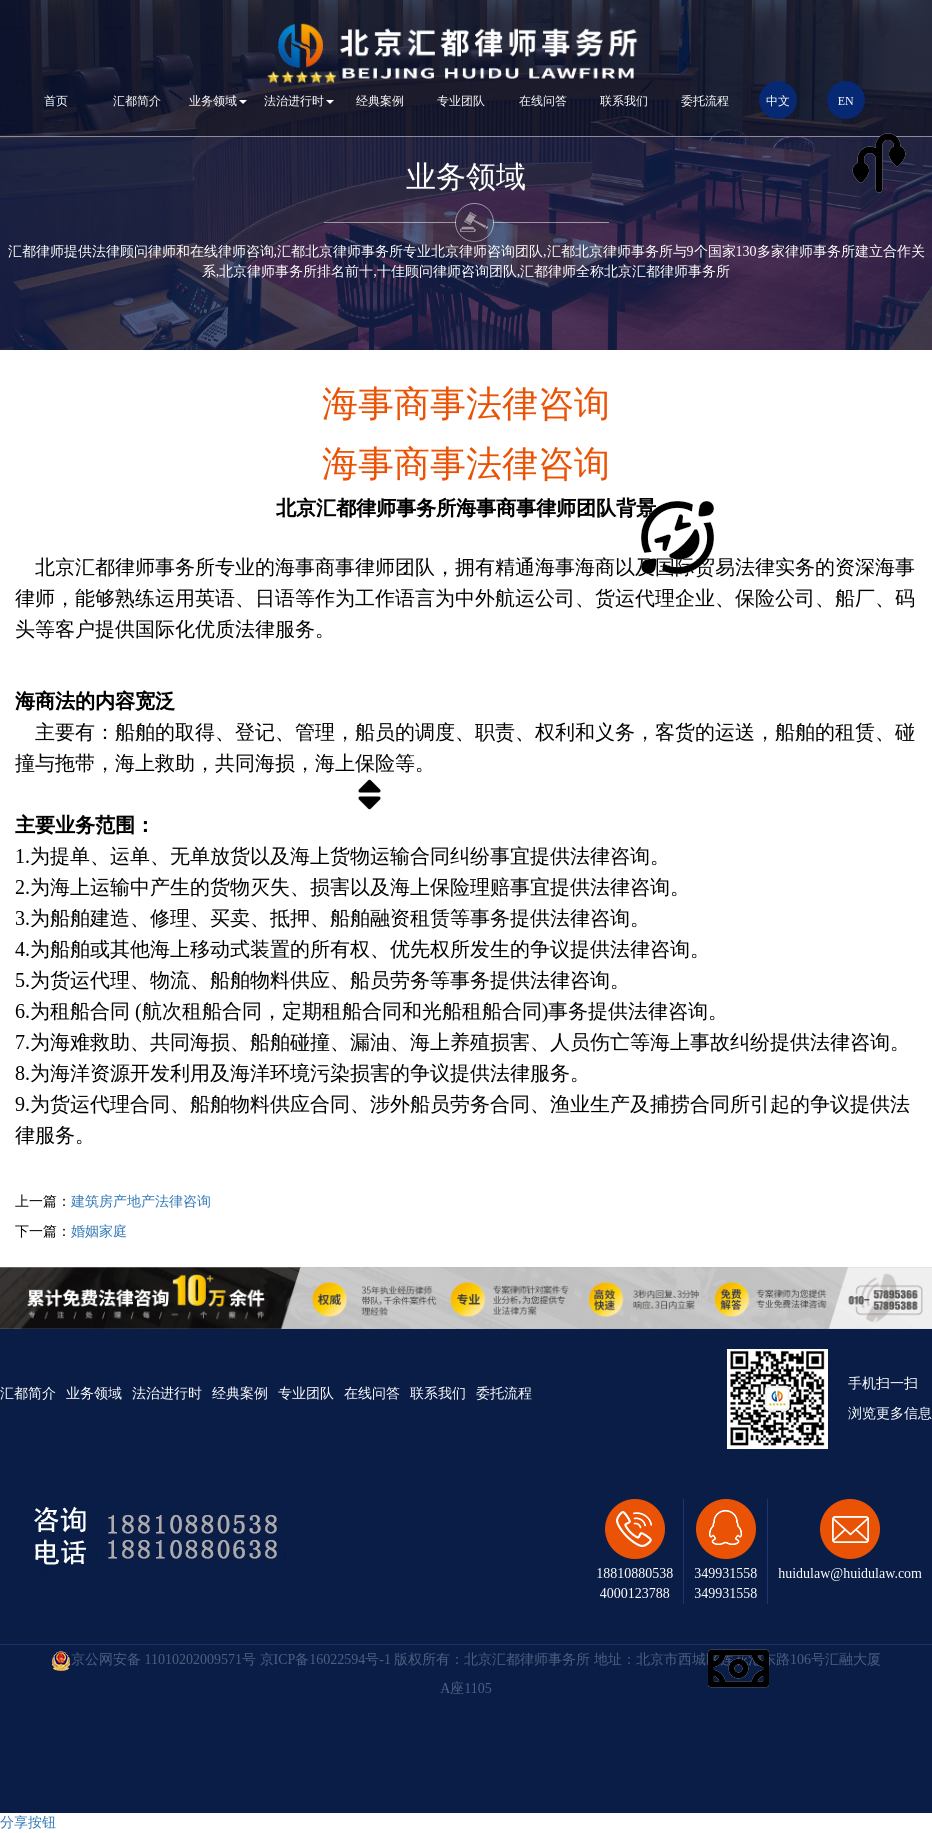  What do you see at coordinates (677, 537) in the screenshot?
I see `react with laughing emoji` at bounding box center [677, 537].